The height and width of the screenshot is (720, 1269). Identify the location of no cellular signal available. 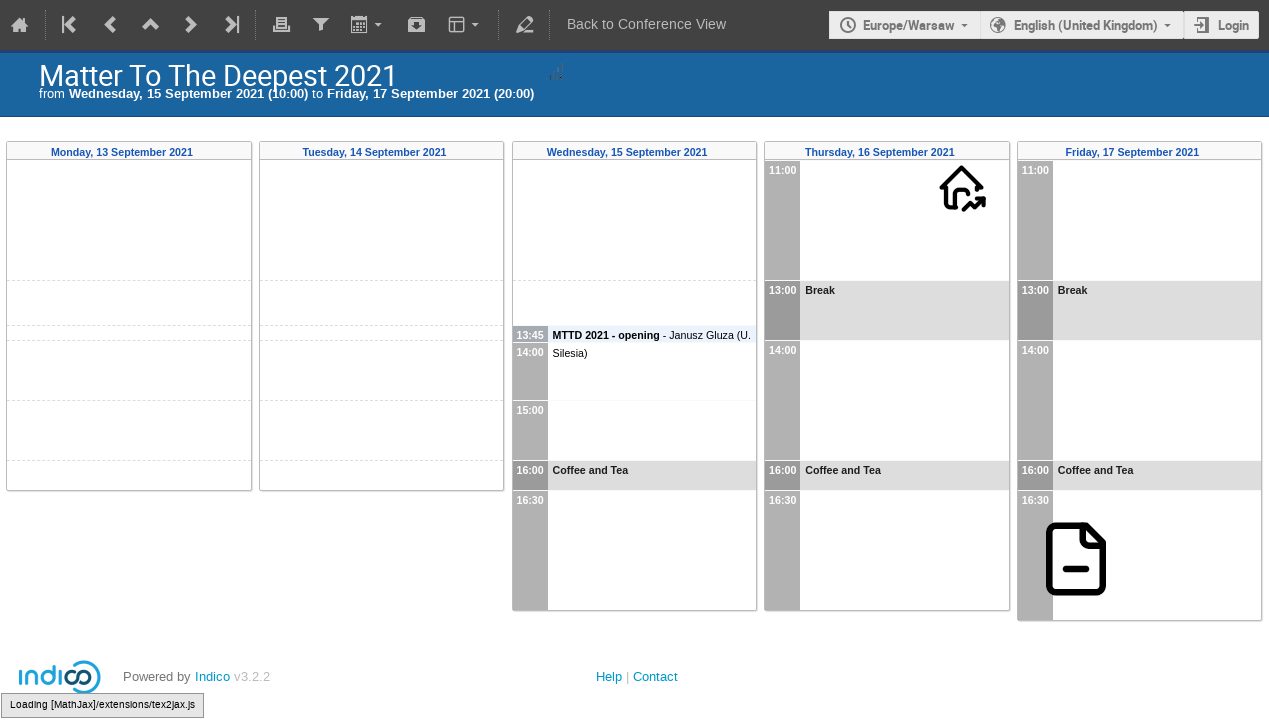
(555, 73).